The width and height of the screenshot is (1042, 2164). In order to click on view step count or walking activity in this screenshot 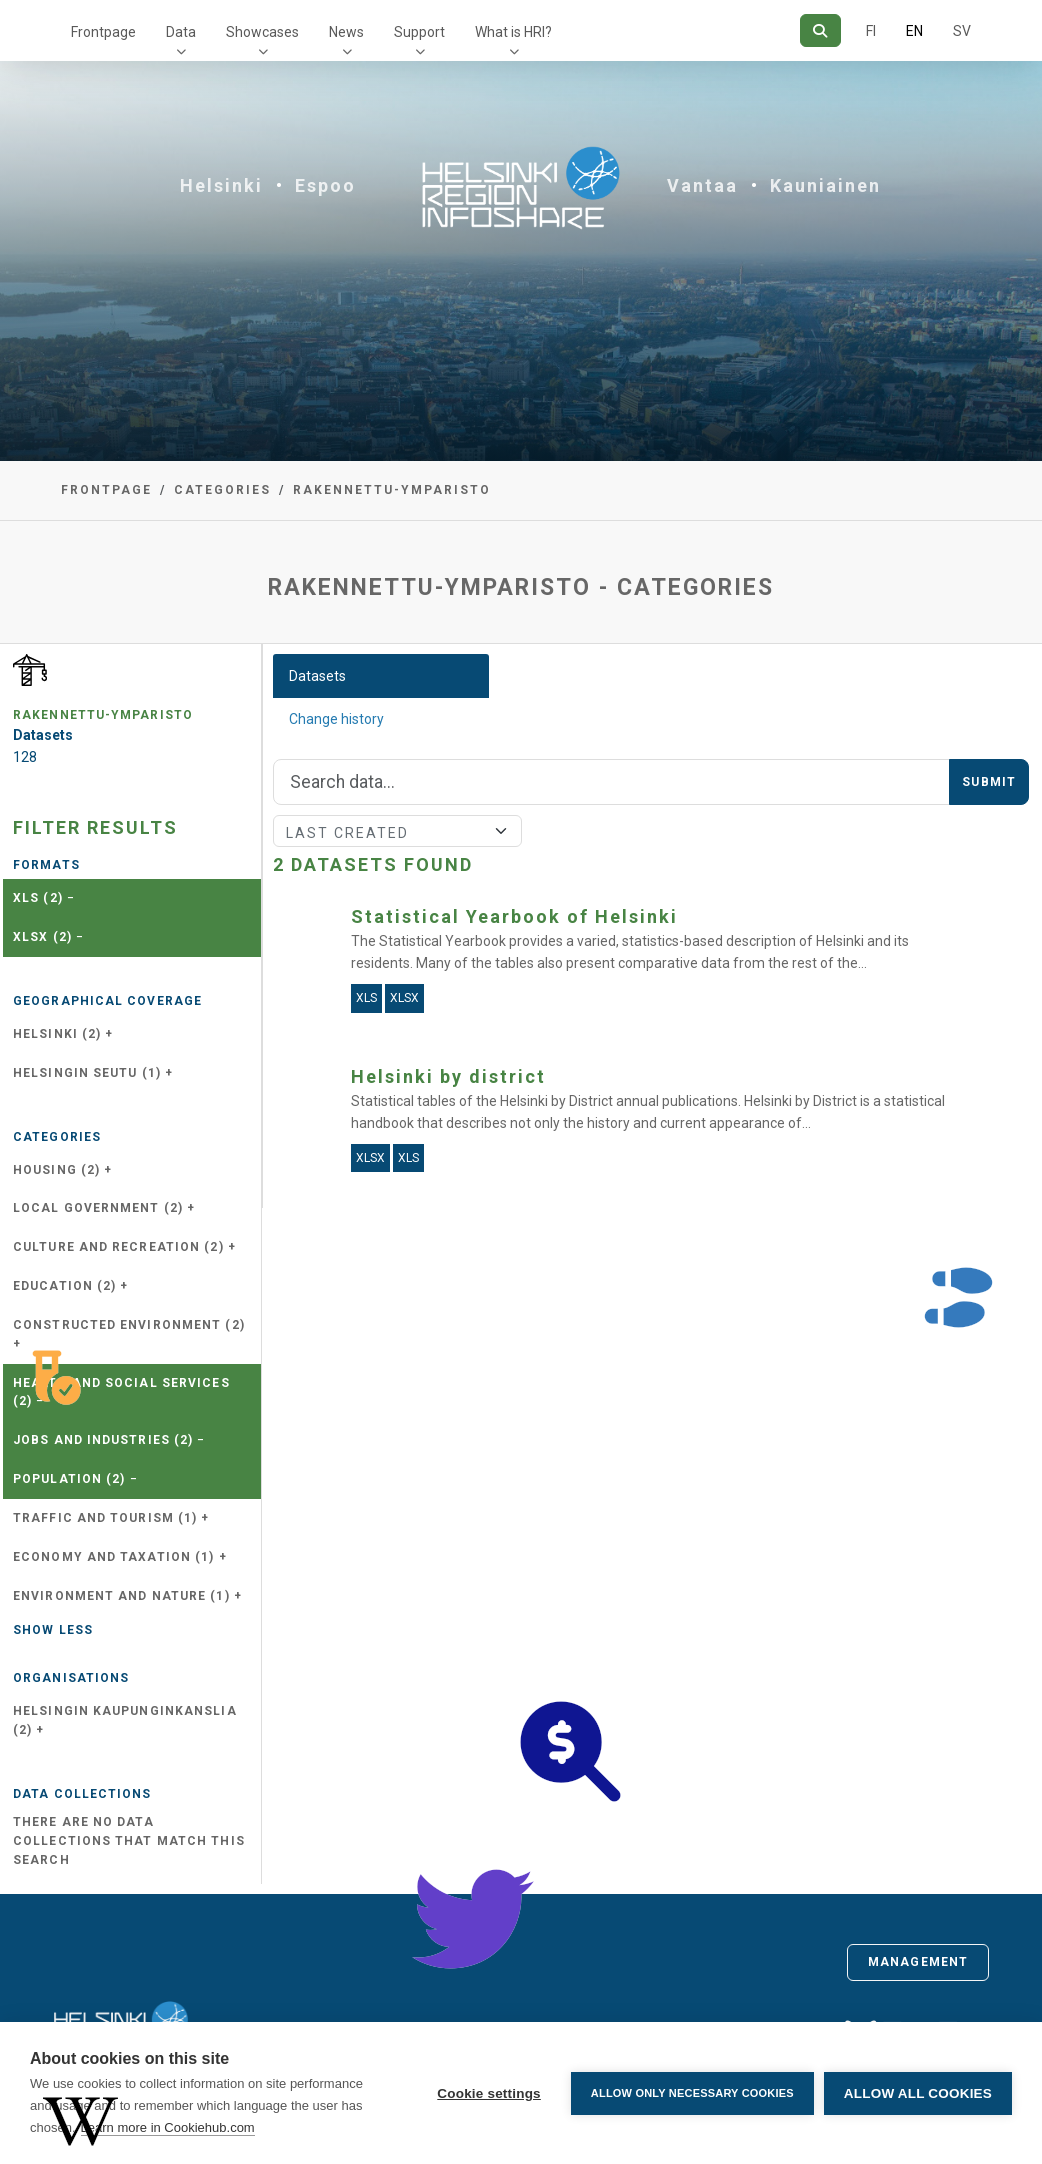, I will do `click(958, 1297)`.